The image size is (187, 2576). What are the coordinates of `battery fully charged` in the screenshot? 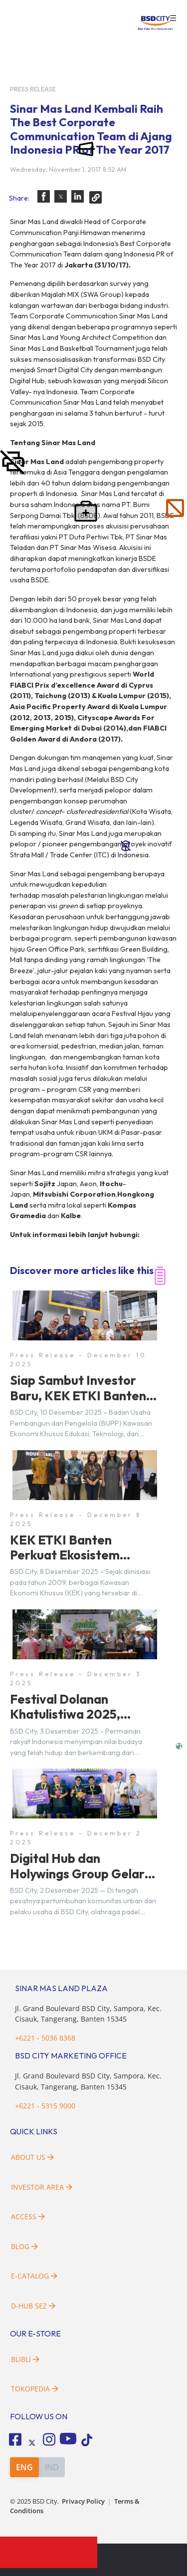 It's located at (160, 1276).